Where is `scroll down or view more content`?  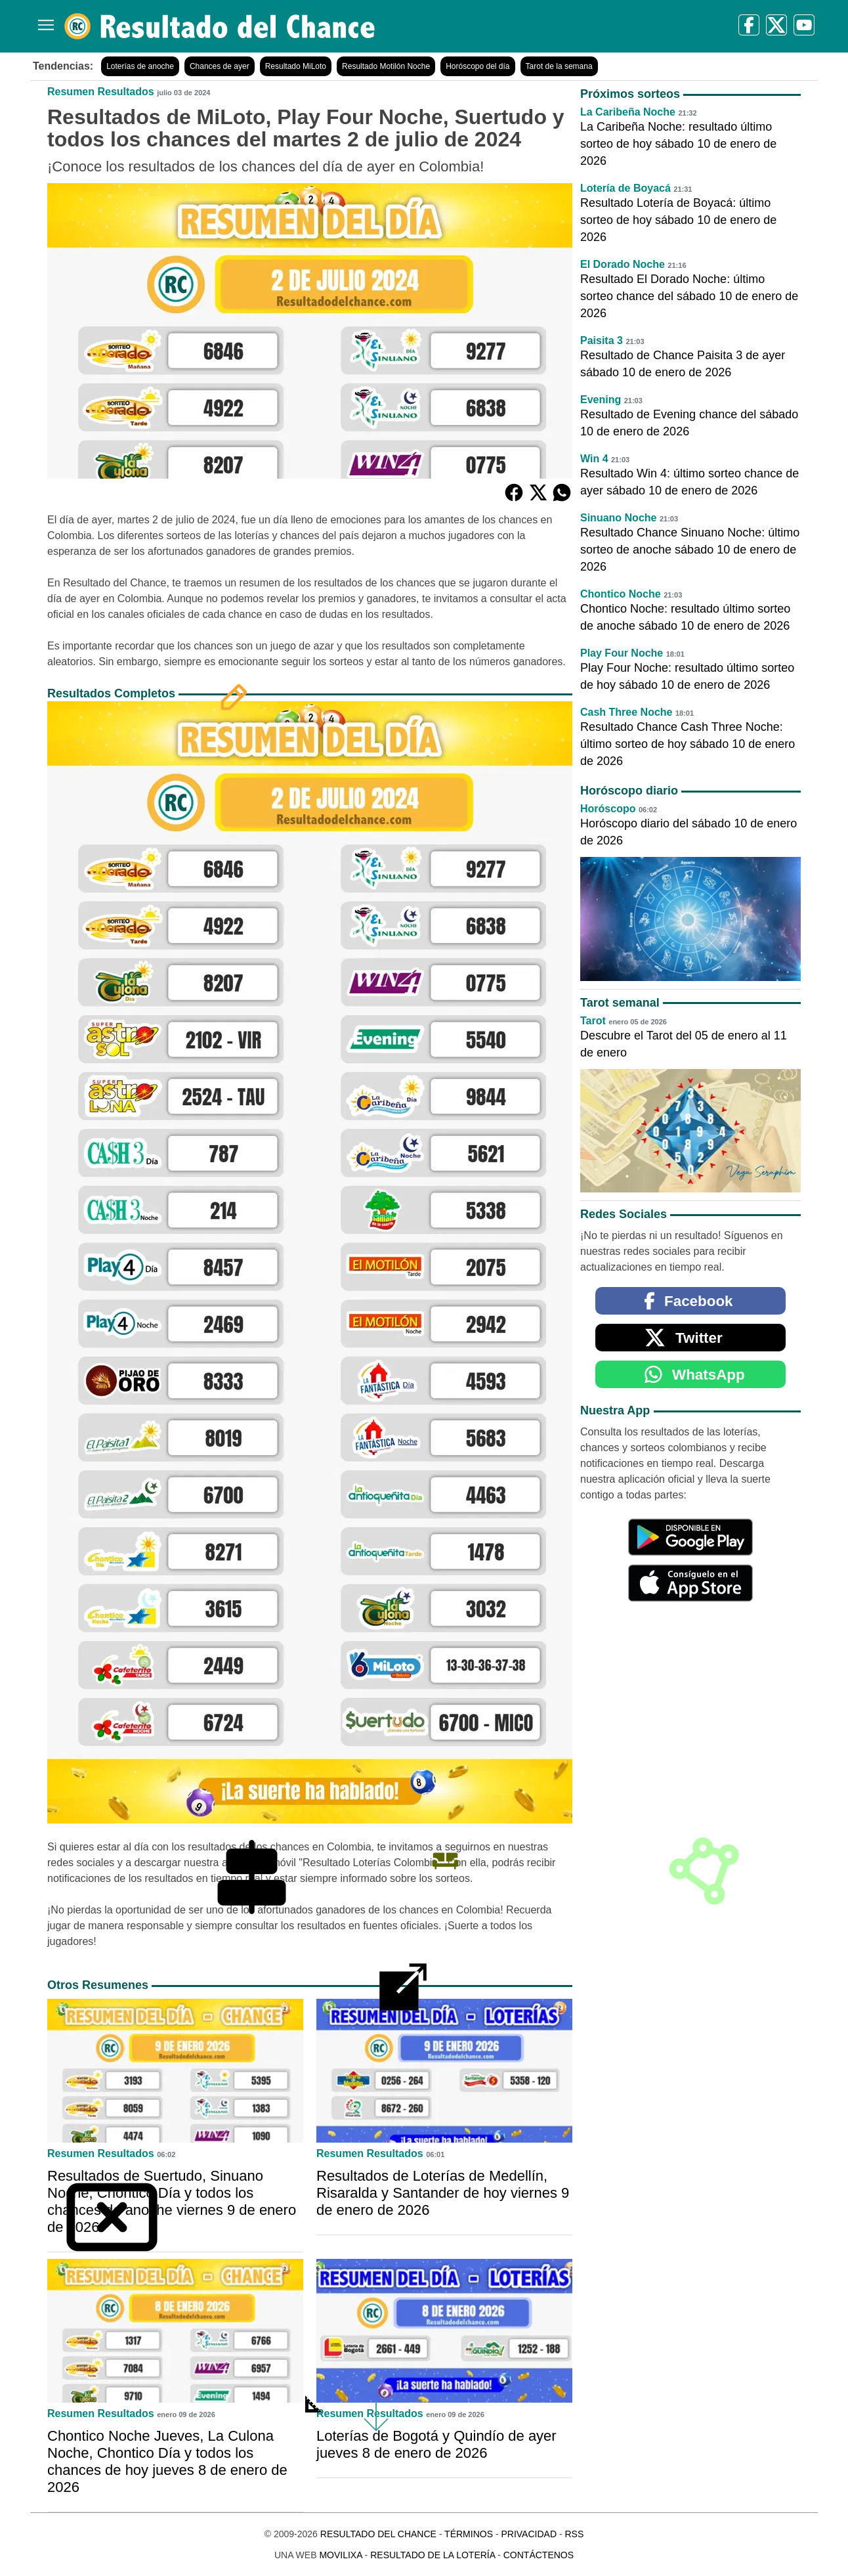 scroll down or view more content is located at coordinates (376, 2416).